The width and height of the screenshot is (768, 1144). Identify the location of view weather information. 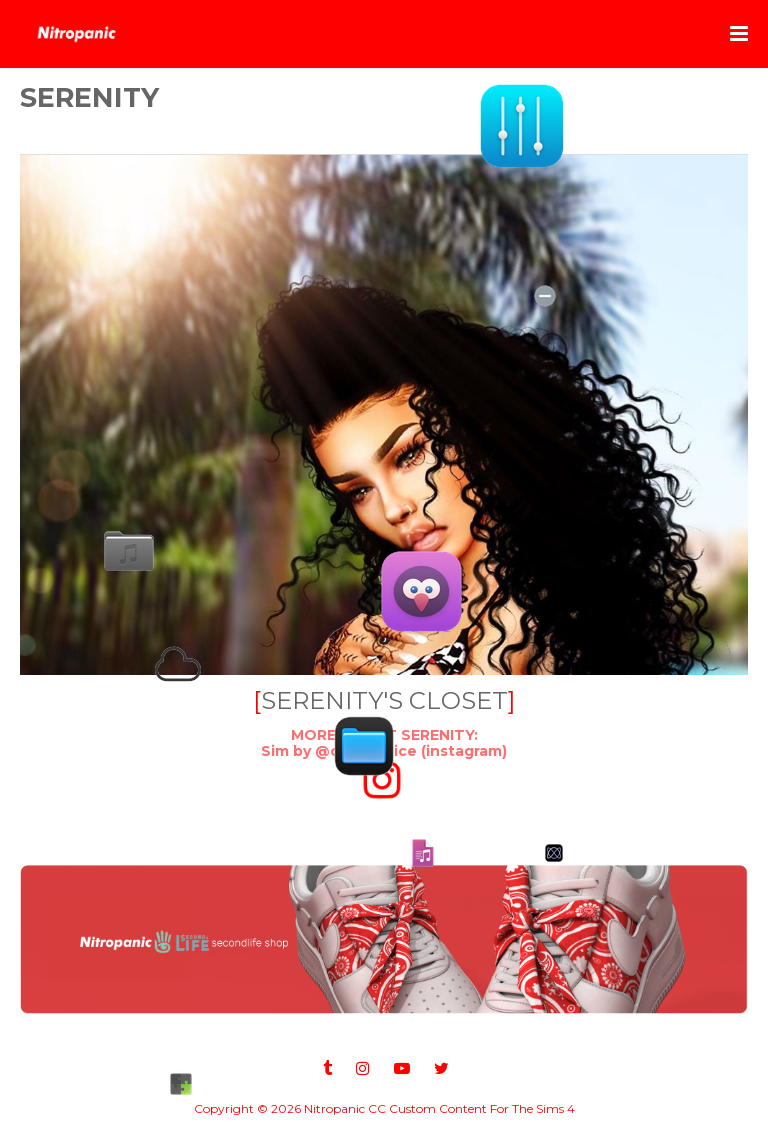
(178, 664).